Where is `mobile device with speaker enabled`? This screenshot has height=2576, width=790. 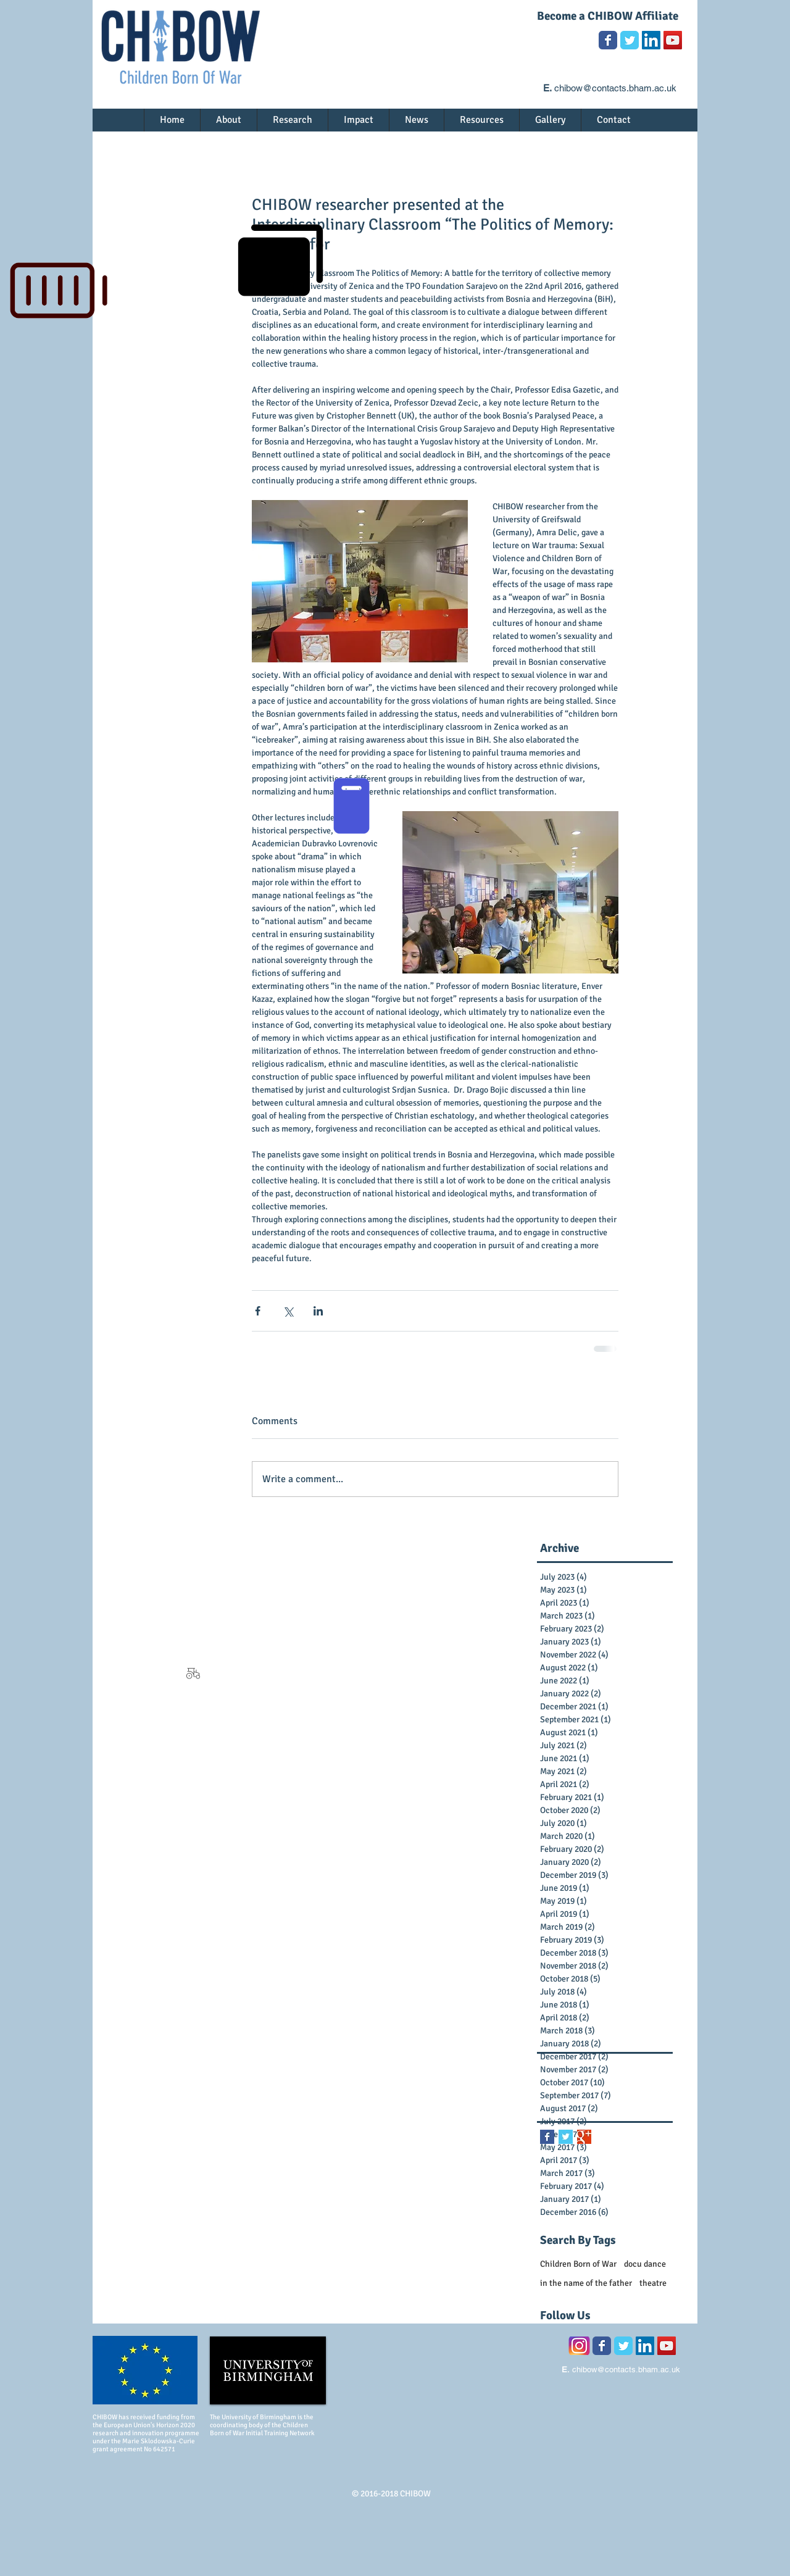
mobile device with speaker enabled is located at coordinates (351, 806).